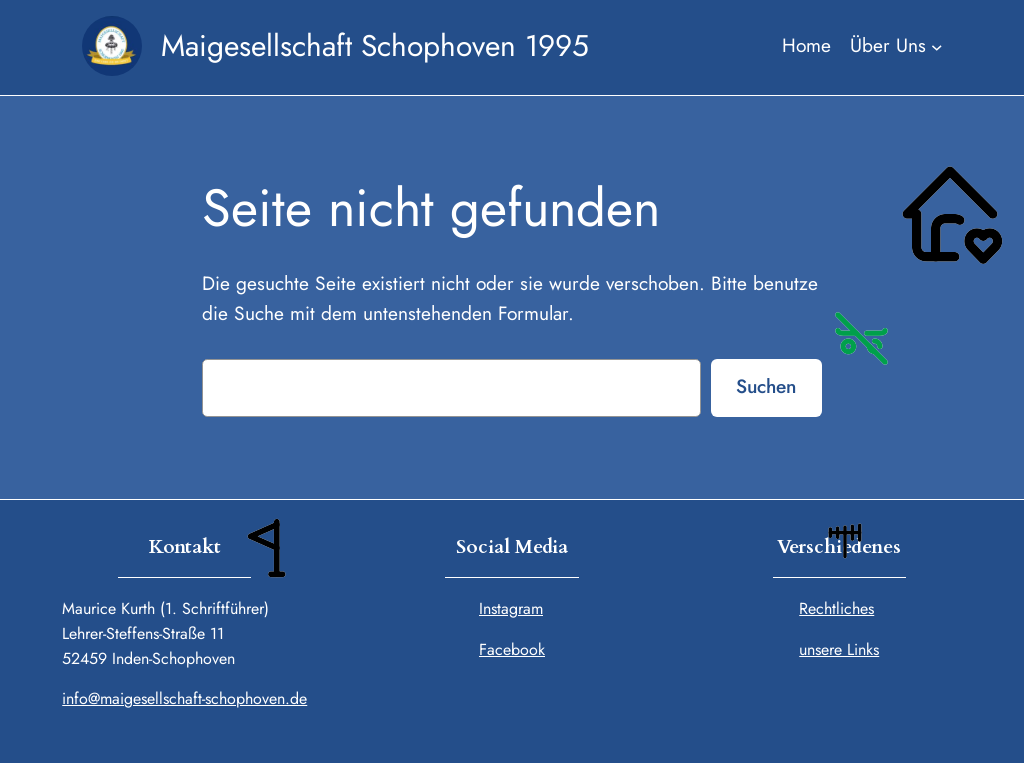 The height and width of the screenshot is (763, 1024). I want to click on view your favorite or saved home, so click(950, 214).